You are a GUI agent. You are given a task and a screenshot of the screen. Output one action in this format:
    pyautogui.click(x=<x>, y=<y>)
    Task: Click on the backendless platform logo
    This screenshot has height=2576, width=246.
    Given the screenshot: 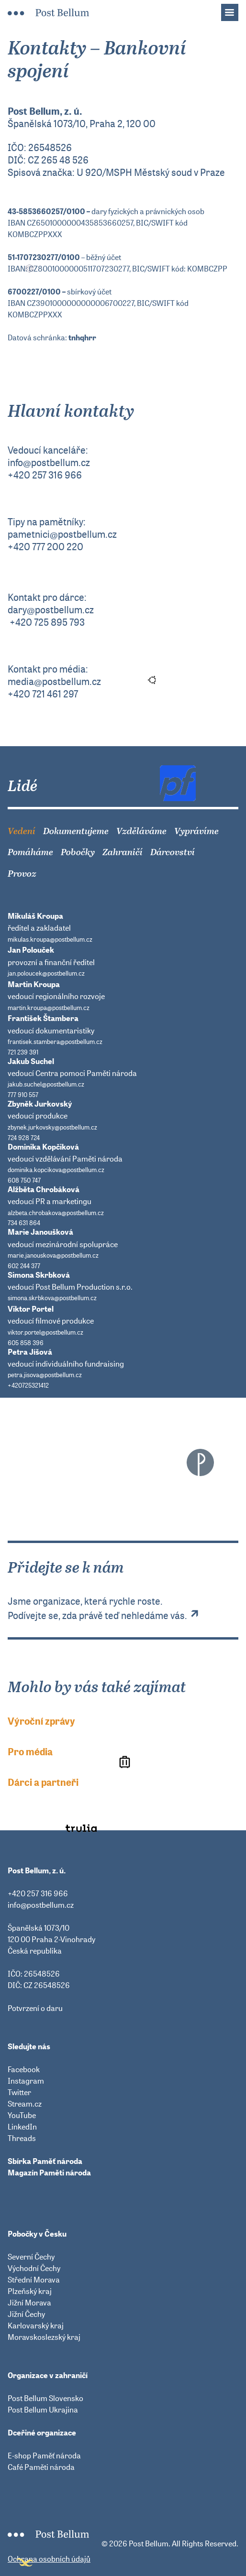 What is the action you would take?
    pyautogui.click(x=24, y=2562)
    